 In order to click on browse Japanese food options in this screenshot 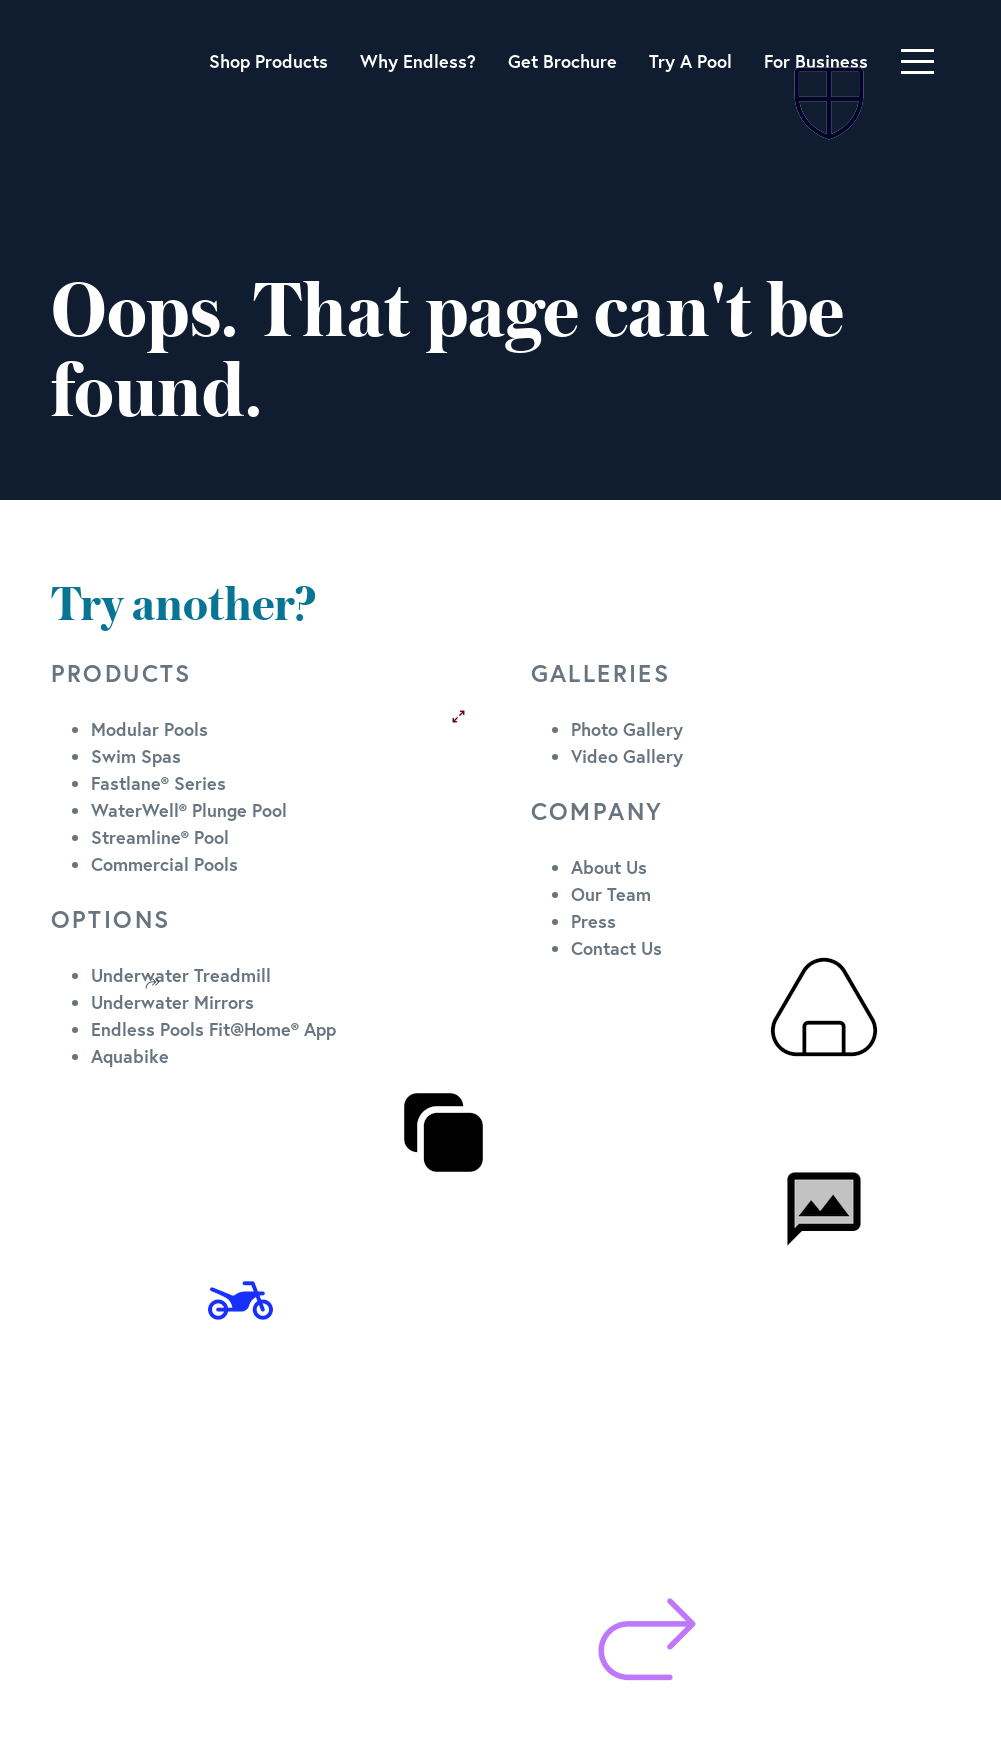, I will do `click(824, 1007)`.